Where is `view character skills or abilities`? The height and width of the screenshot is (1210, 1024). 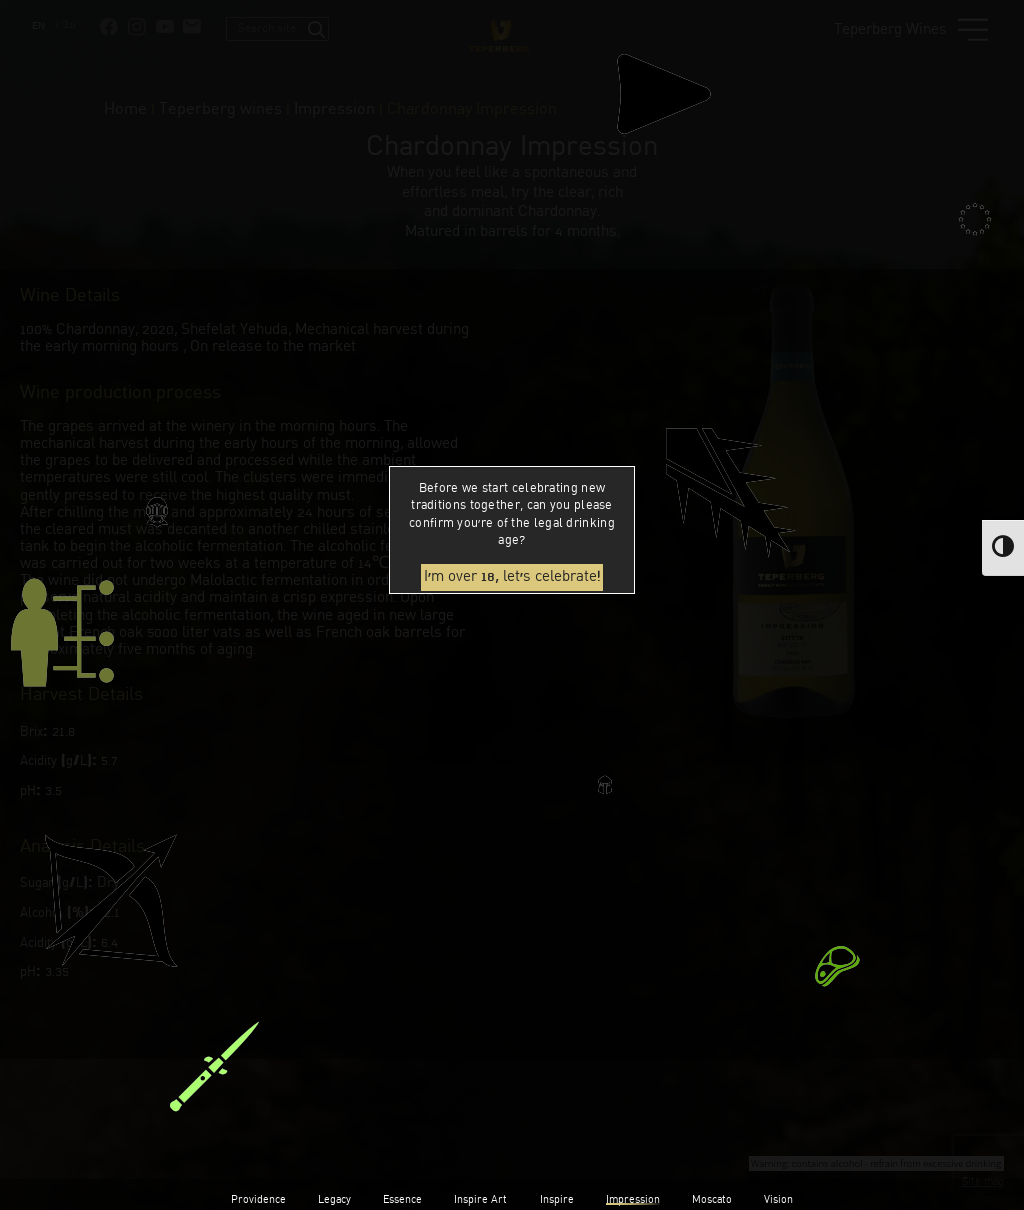
view character skills or abilities is located at coordinates (64, 631).